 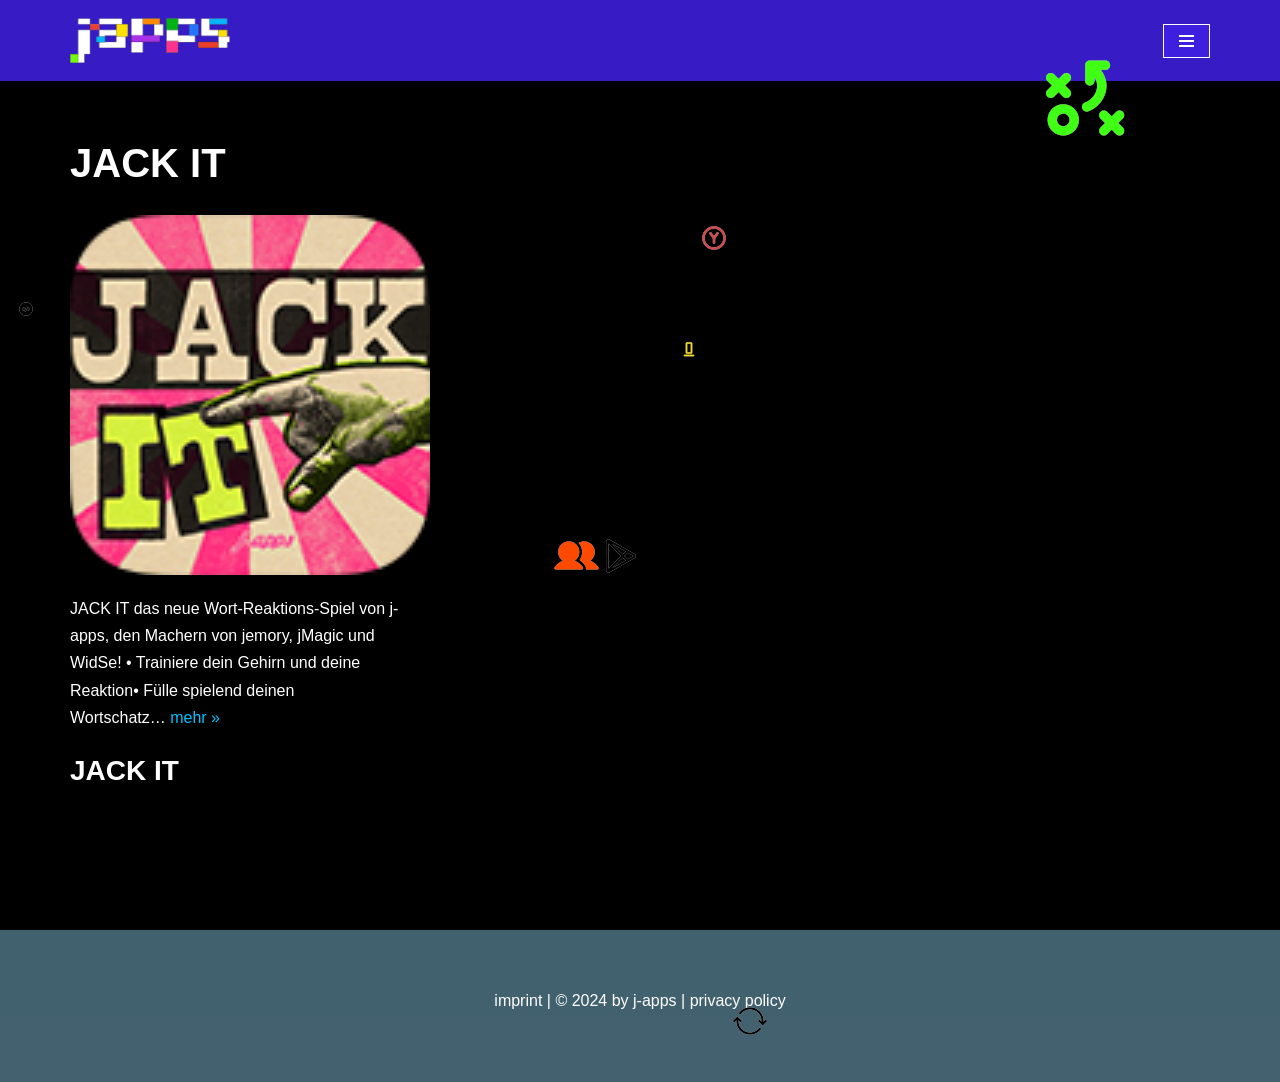 What do you see at coordinates (714, 238) in the screenshot?
I see `xbox controller Y button indicator` at bounding box center [714, 238].